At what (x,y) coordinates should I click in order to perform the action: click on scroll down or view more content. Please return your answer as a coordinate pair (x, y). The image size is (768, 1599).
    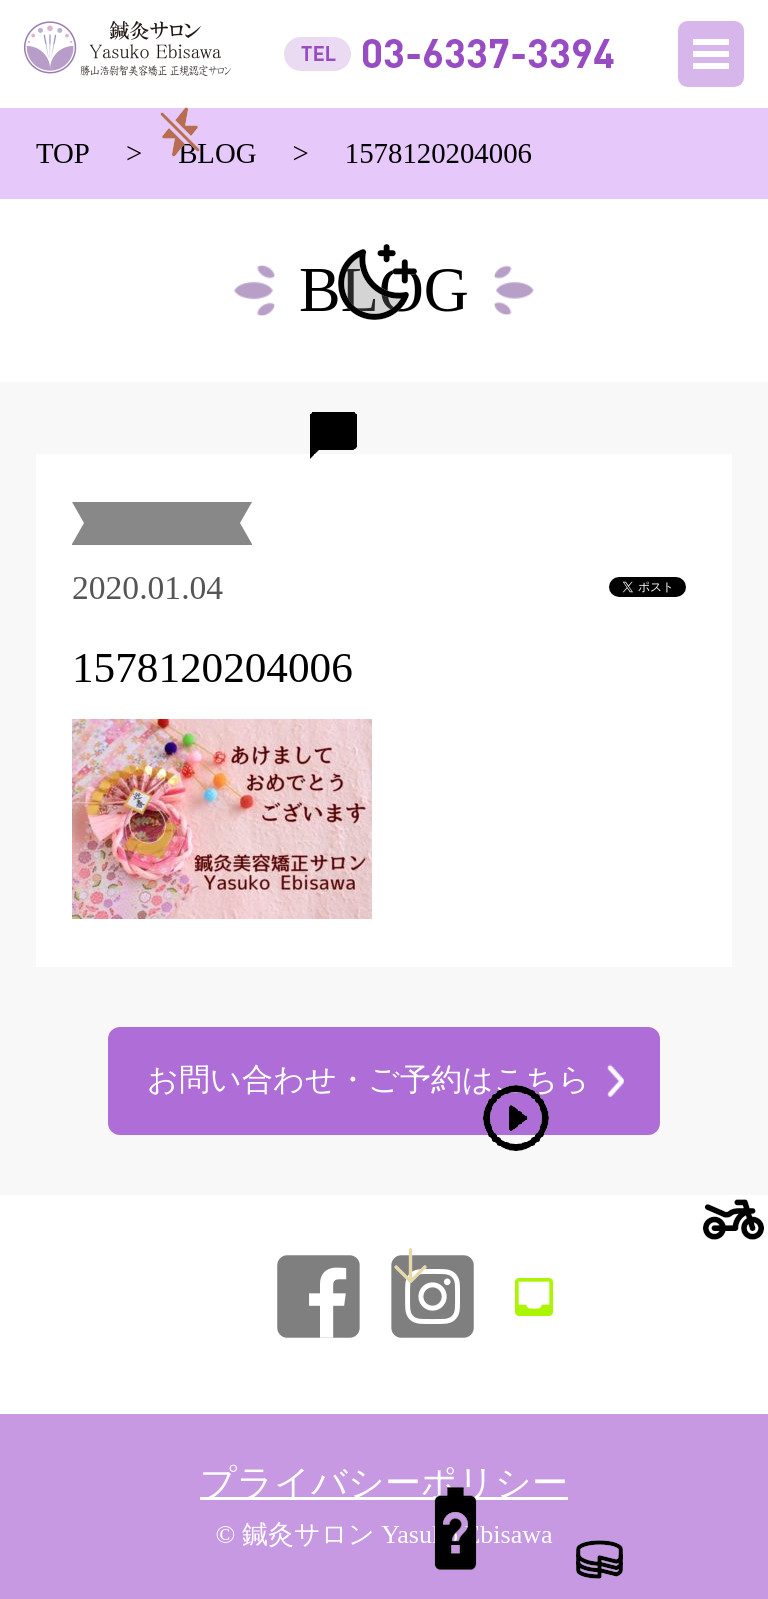
    Looking at the image, I should click on (410, 1265).